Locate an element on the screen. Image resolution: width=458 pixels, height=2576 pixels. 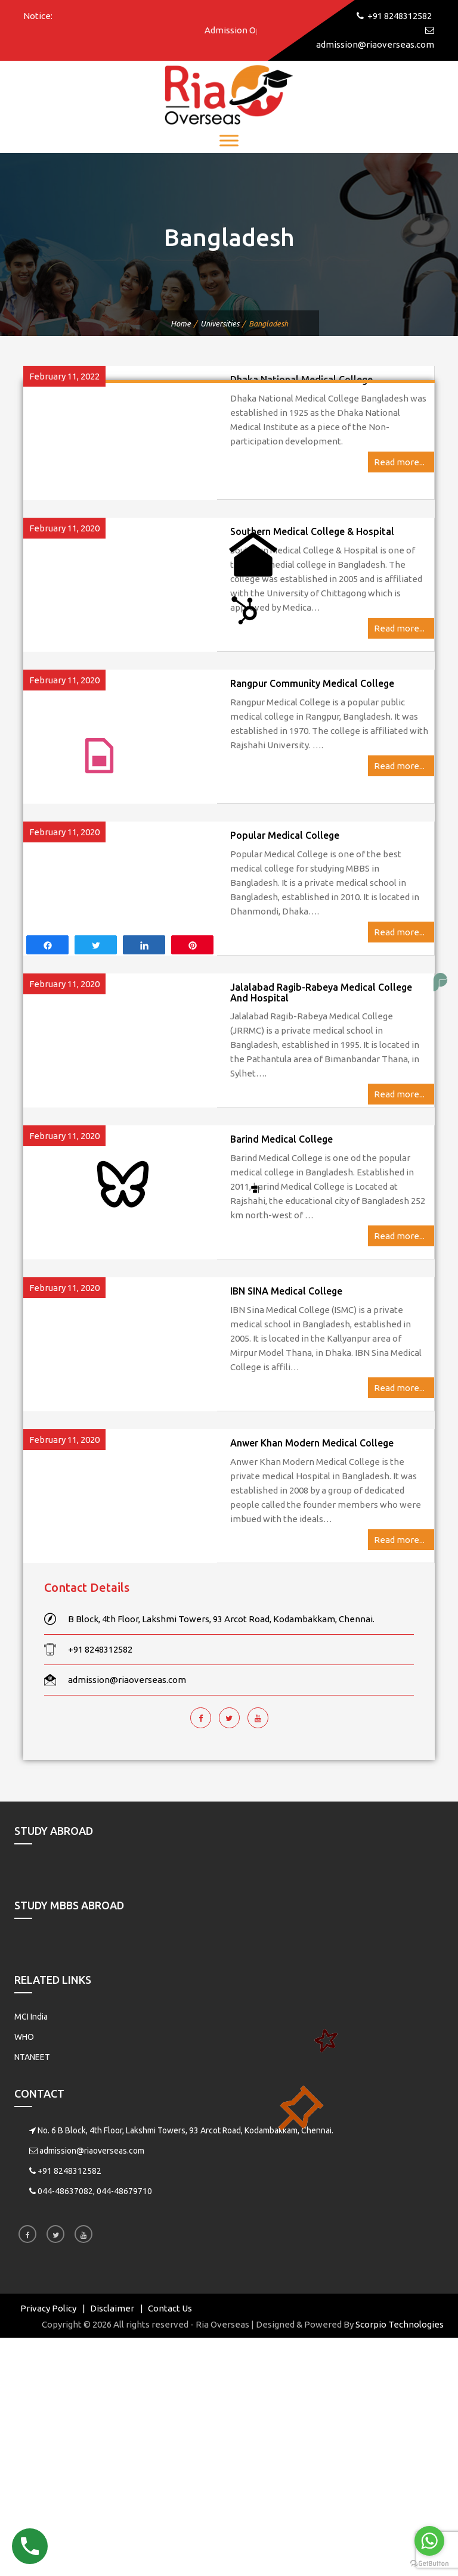
manage sim card settings is located at coordinates (99, 755).